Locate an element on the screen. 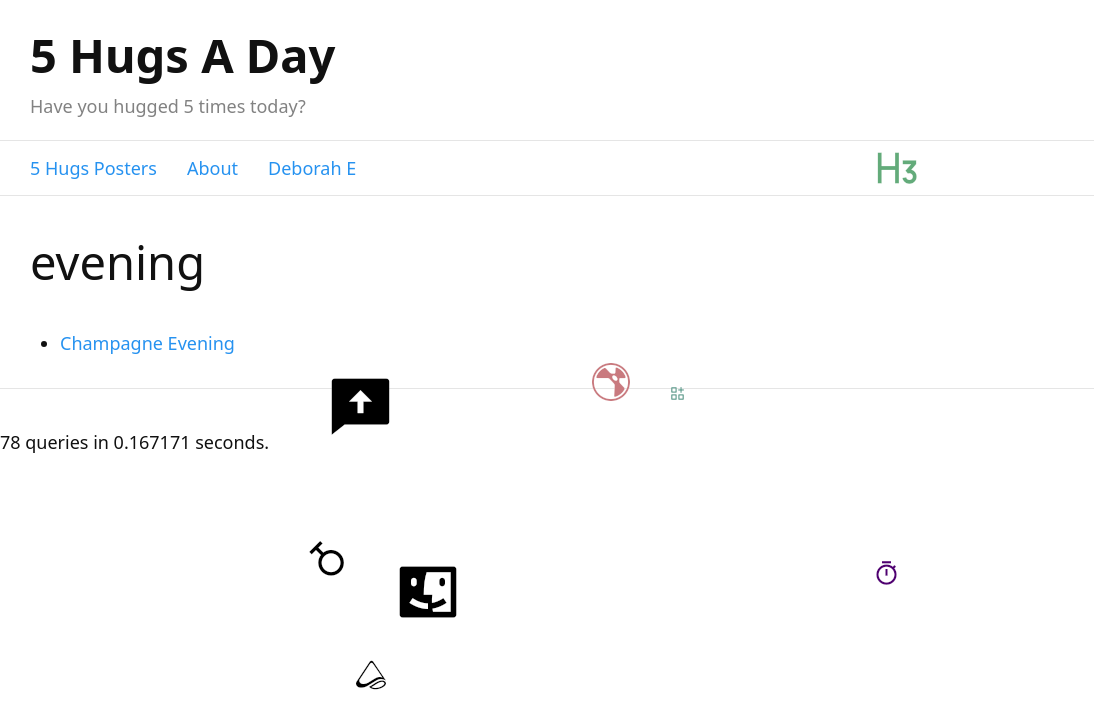 Image resolution: width=1094 pixels, height=720 pixels. indicates transgender or travesti gender identity is located at coordinates (328, 558).